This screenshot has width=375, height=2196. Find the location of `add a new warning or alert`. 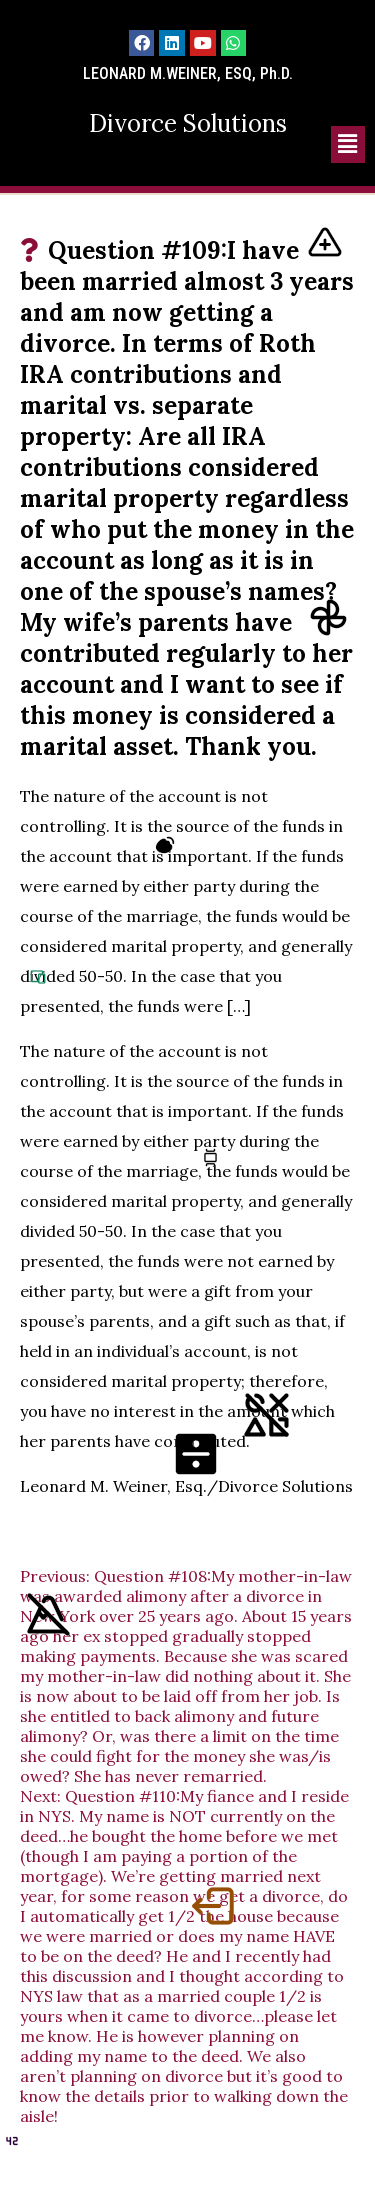

add a new warning or alert is located at coordinates (325, 243).